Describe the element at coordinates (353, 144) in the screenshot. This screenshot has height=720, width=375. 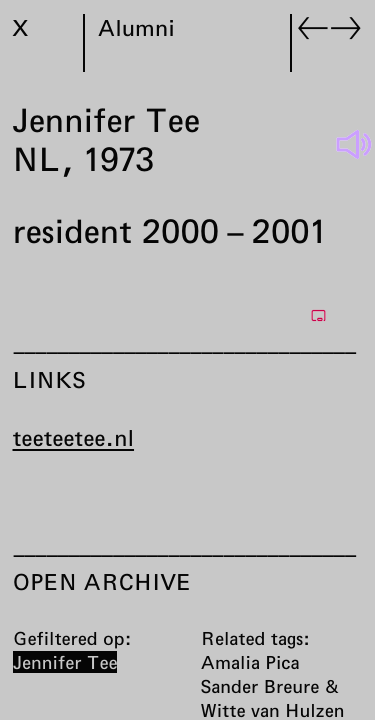
I see `increase or unmute audio volume` at that location.